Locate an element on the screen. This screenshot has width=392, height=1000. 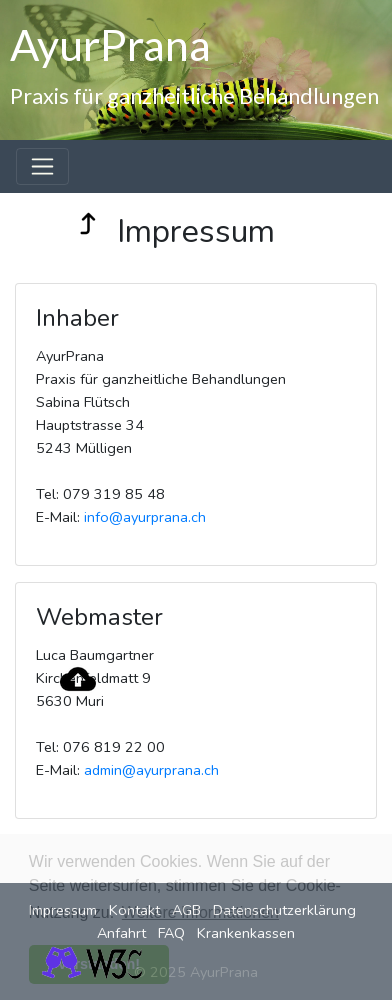
celebrate an achievement or milestone is located at coordinates (61, 962).